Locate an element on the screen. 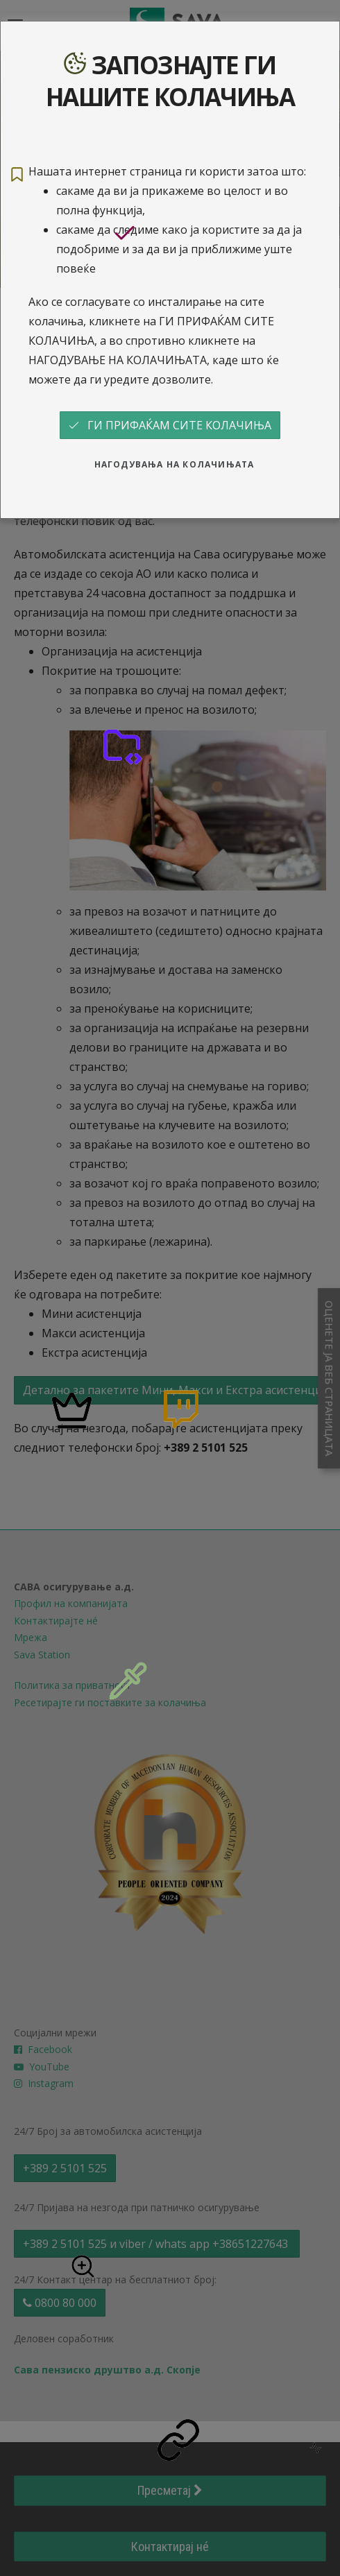 Image resolution: width=340 pixels, height=2576 pixels. confirm or submit an action is located at coordinates (124, 233).